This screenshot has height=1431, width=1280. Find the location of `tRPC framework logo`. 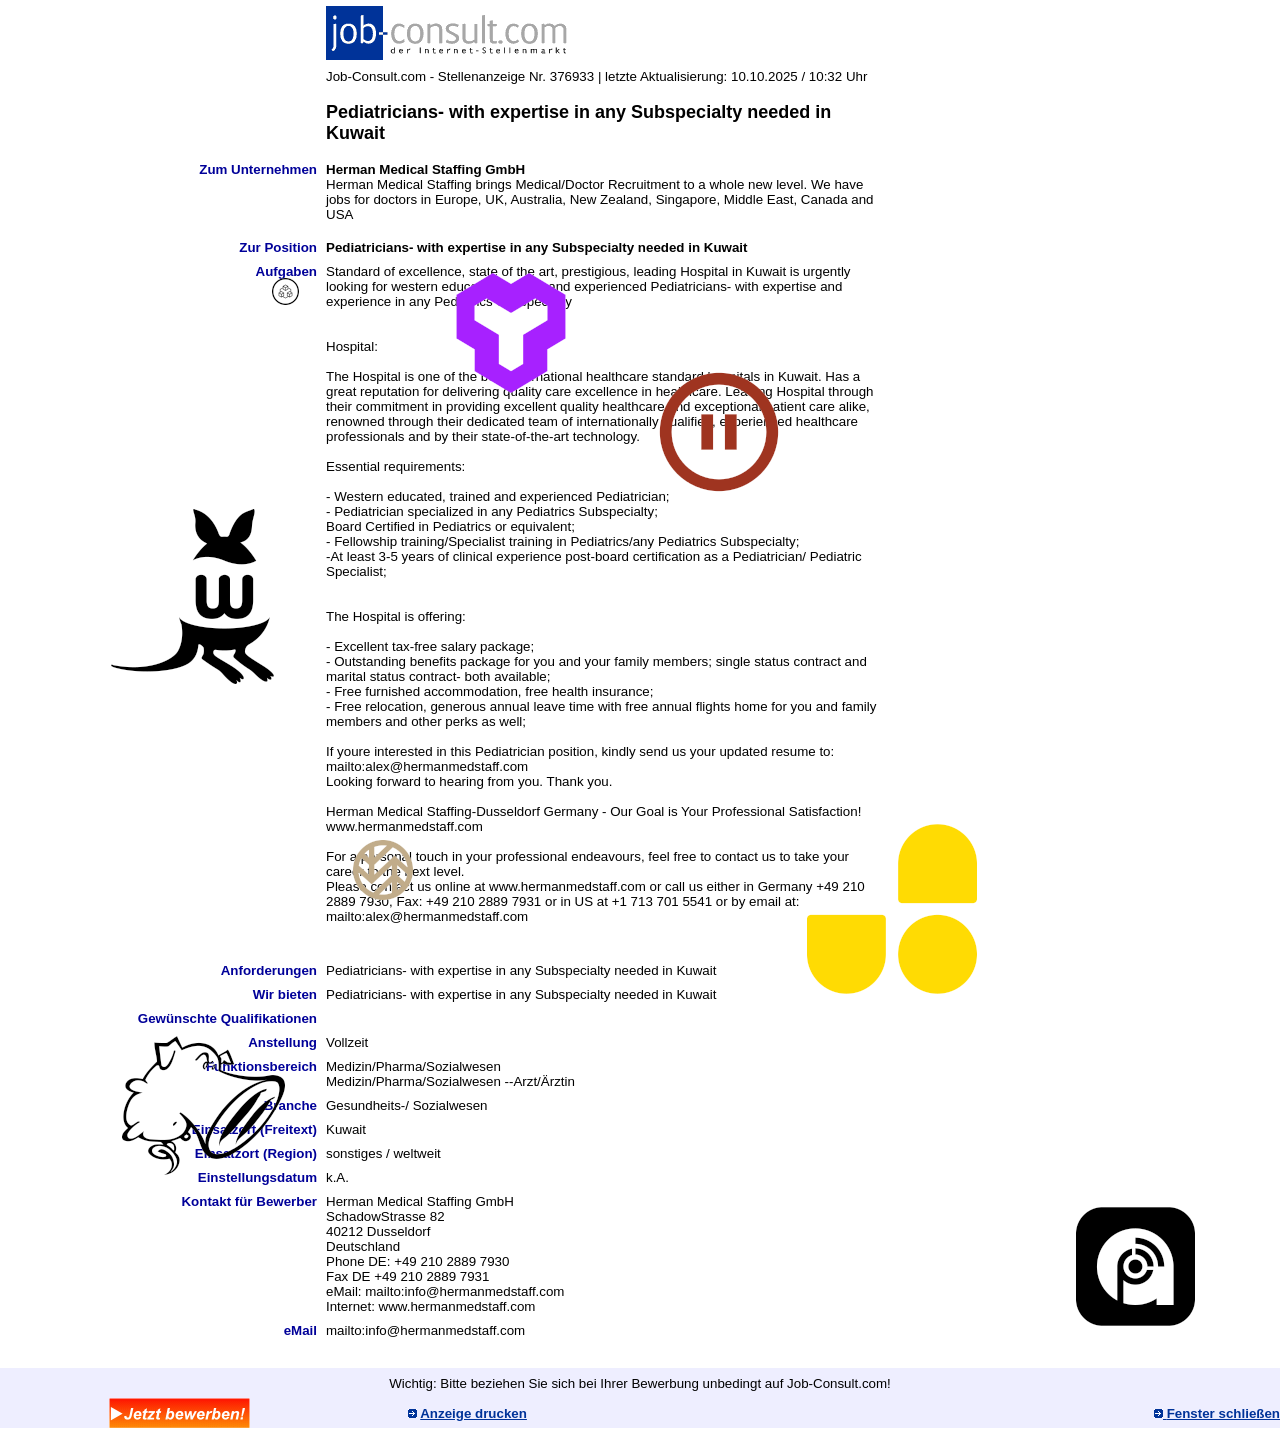

tRPC framework logo is located at coordinates (285, 291).